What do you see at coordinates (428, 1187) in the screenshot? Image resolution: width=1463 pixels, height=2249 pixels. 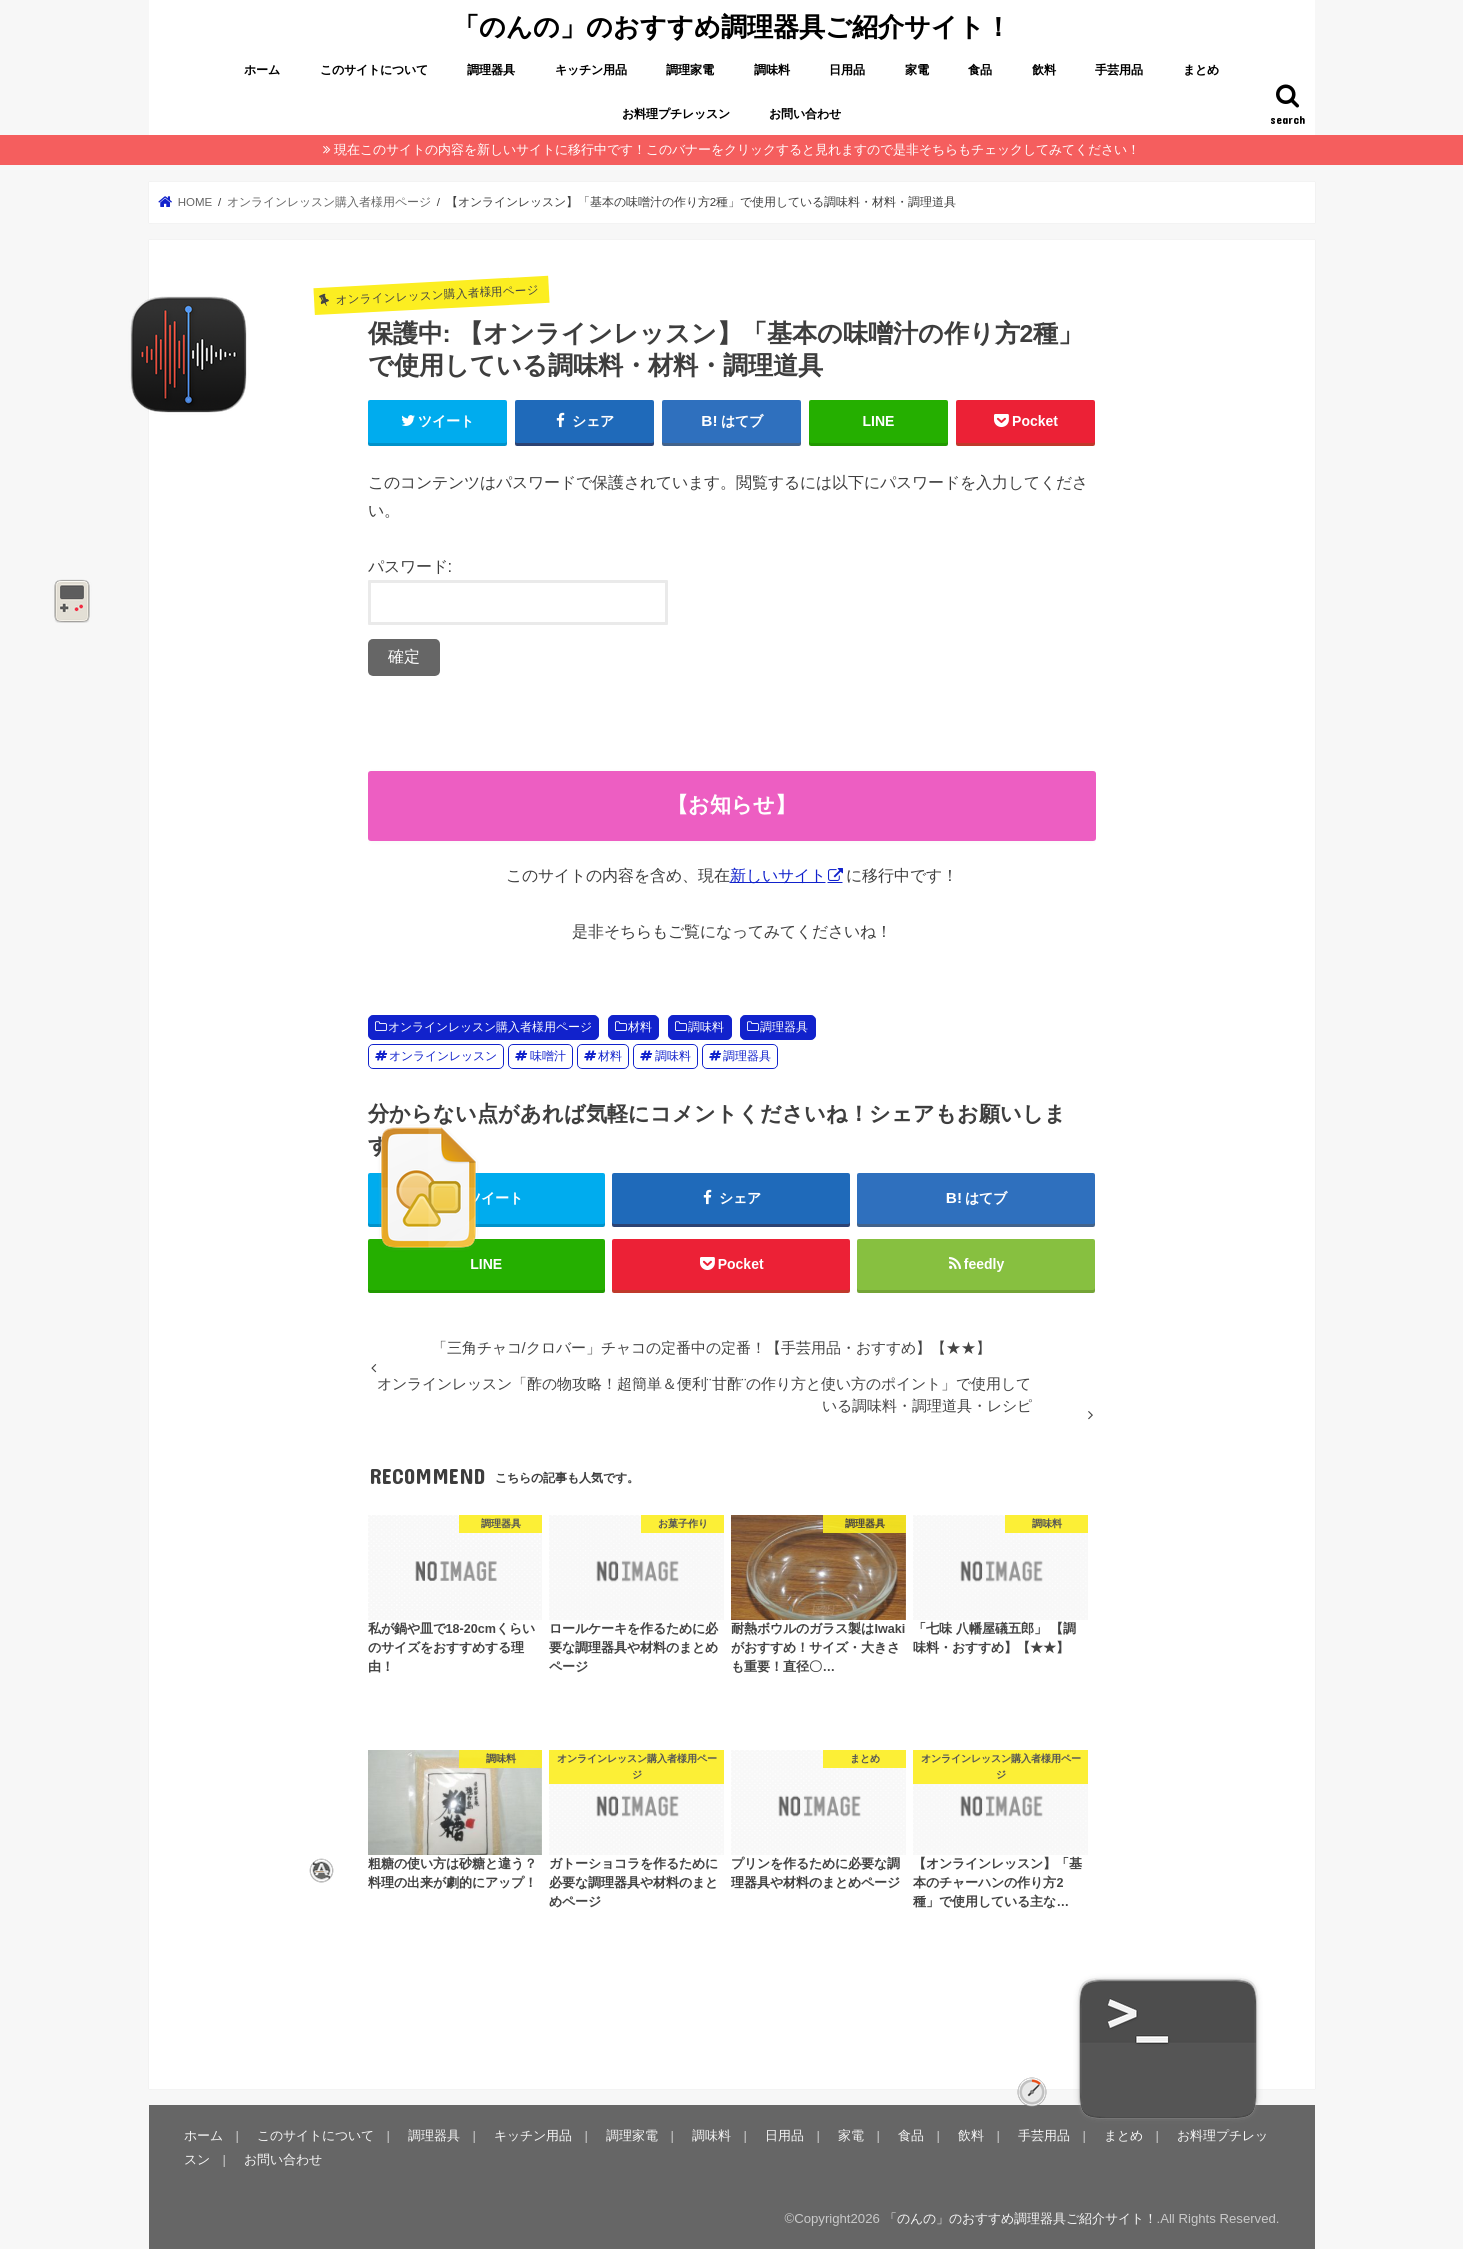 I see `a libreoffice draw document file` at bounding box center [428, 1187].